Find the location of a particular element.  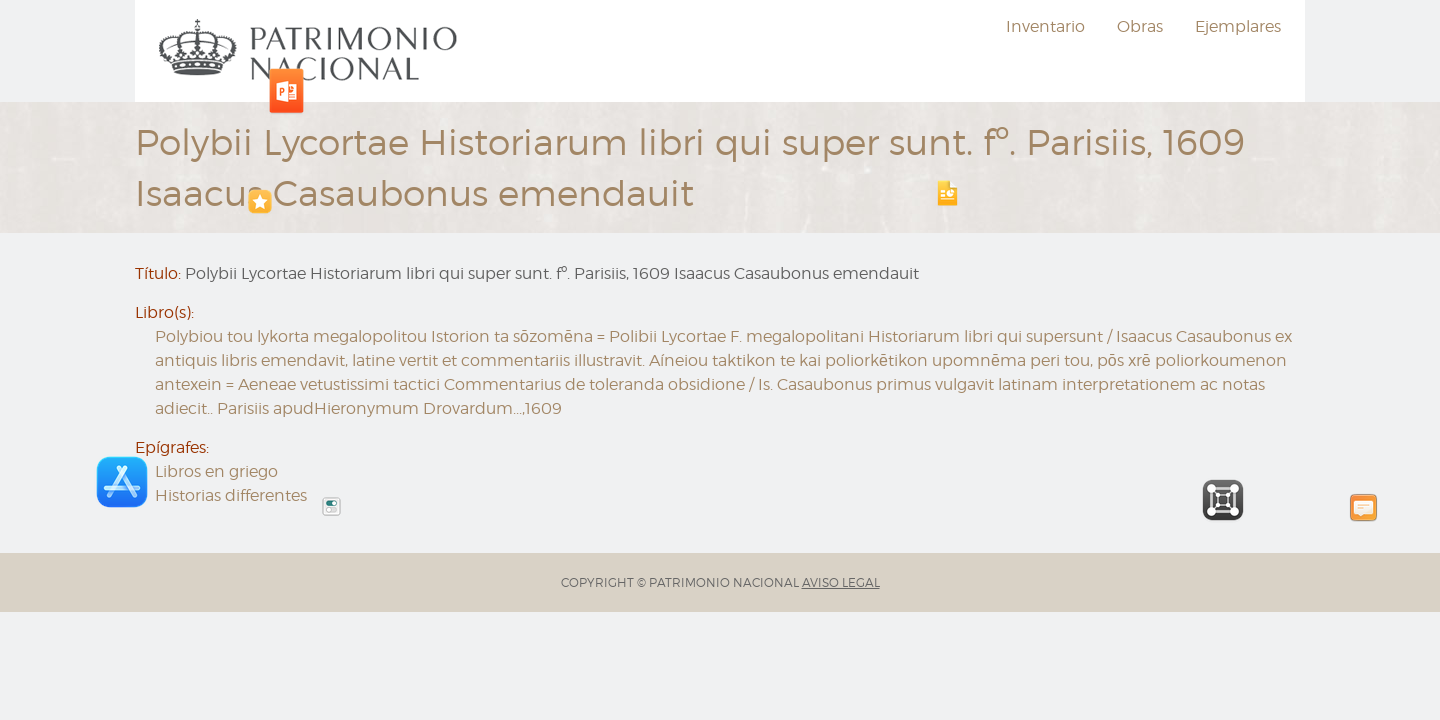

open gnome boxes virtual machine manager is located at coordinates (1223, 500).